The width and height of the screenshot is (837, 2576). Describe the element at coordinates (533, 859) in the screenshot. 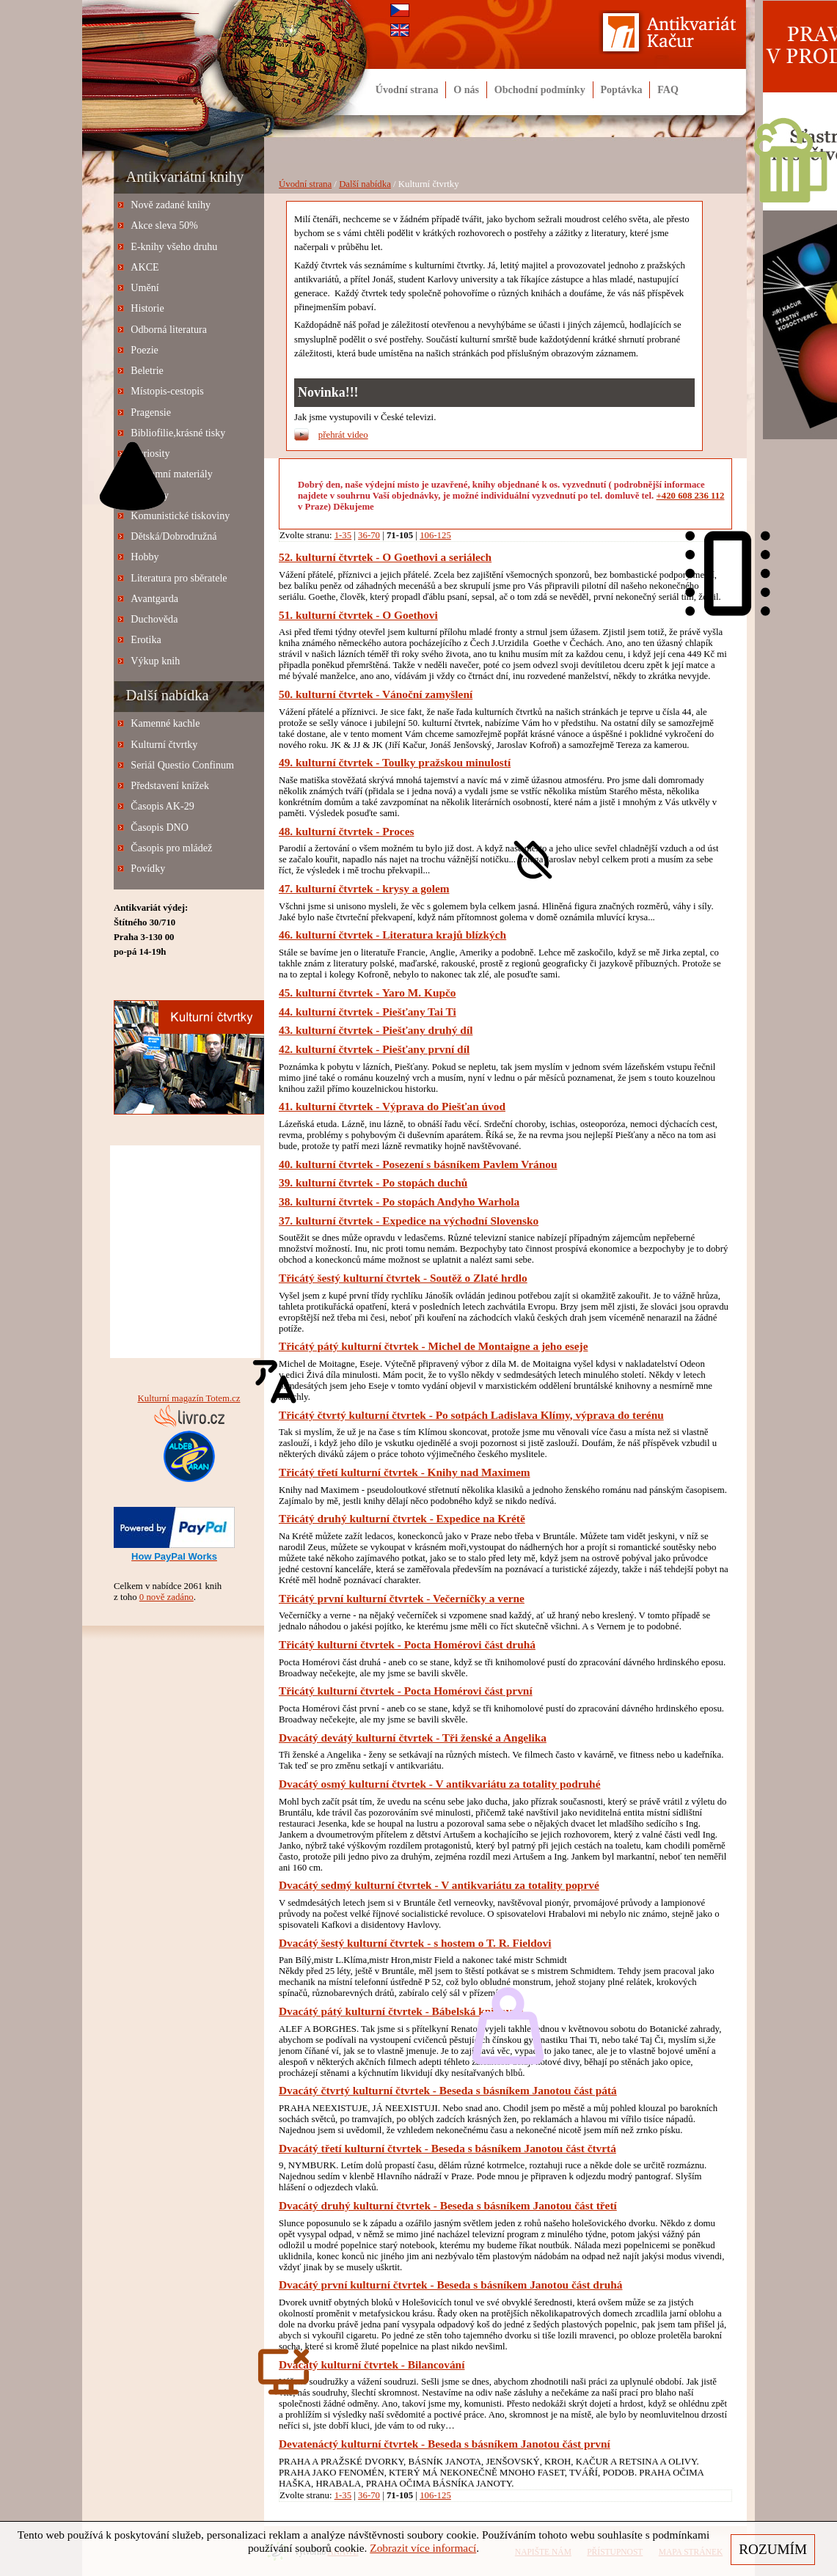

I see `disable water or liquid-related features` at that location.